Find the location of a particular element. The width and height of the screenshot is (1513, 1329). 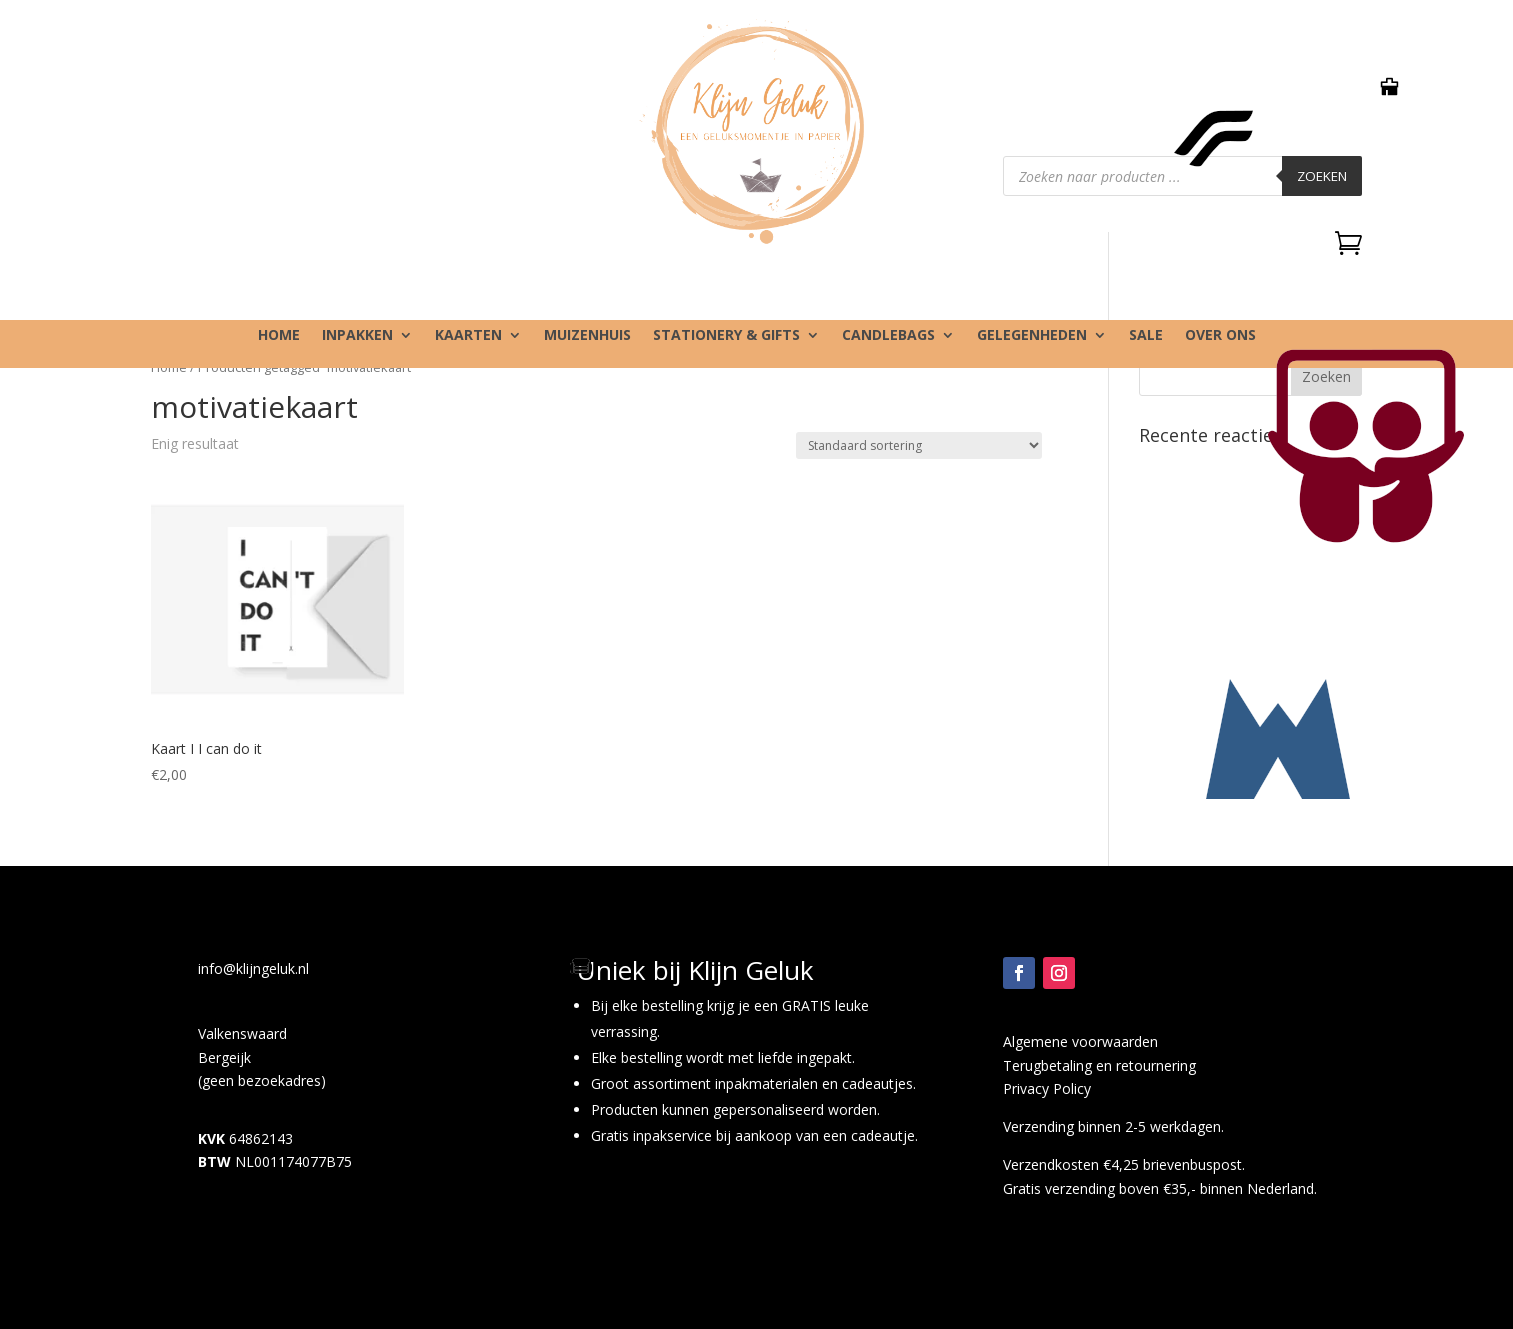

open slideshare app is located at coordinates (1366, 446).